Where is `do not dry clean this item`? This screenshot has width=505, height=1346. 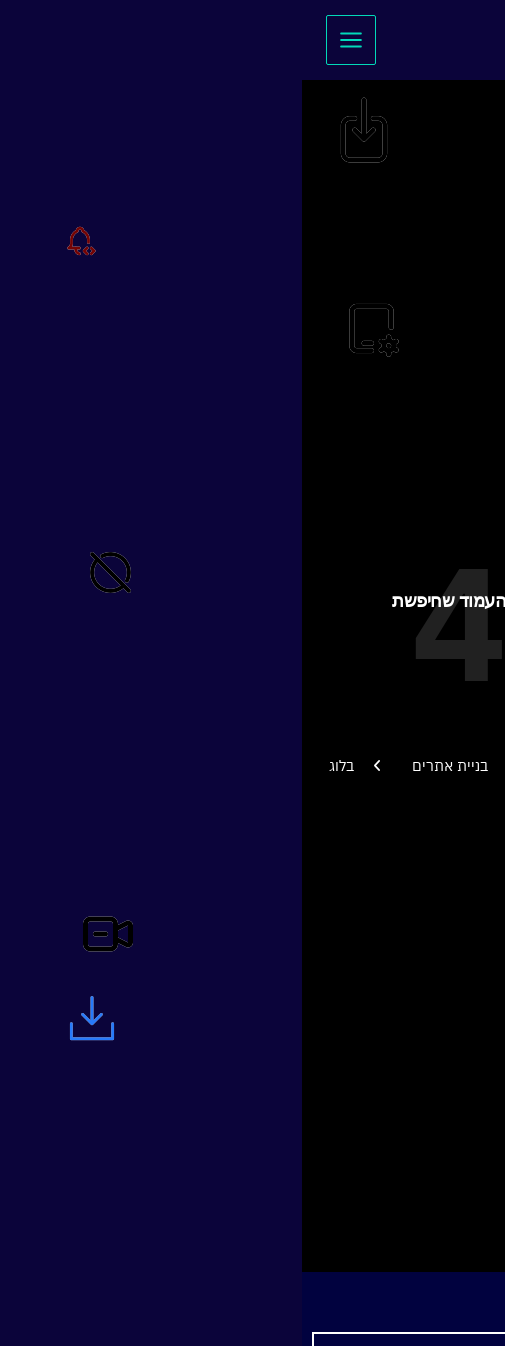
do not dry clean this item is located at coordinates (110, 572).